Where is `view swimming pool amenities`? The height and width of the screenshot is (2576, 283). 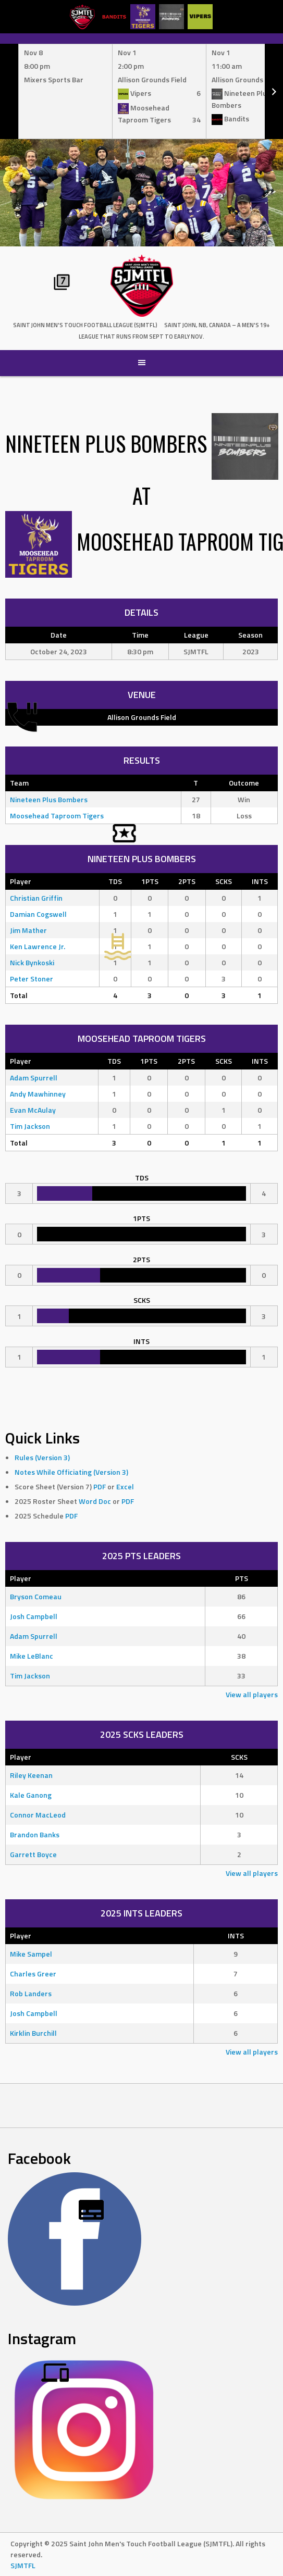 view swimming pool amenities is located at coordinates (118, 947).